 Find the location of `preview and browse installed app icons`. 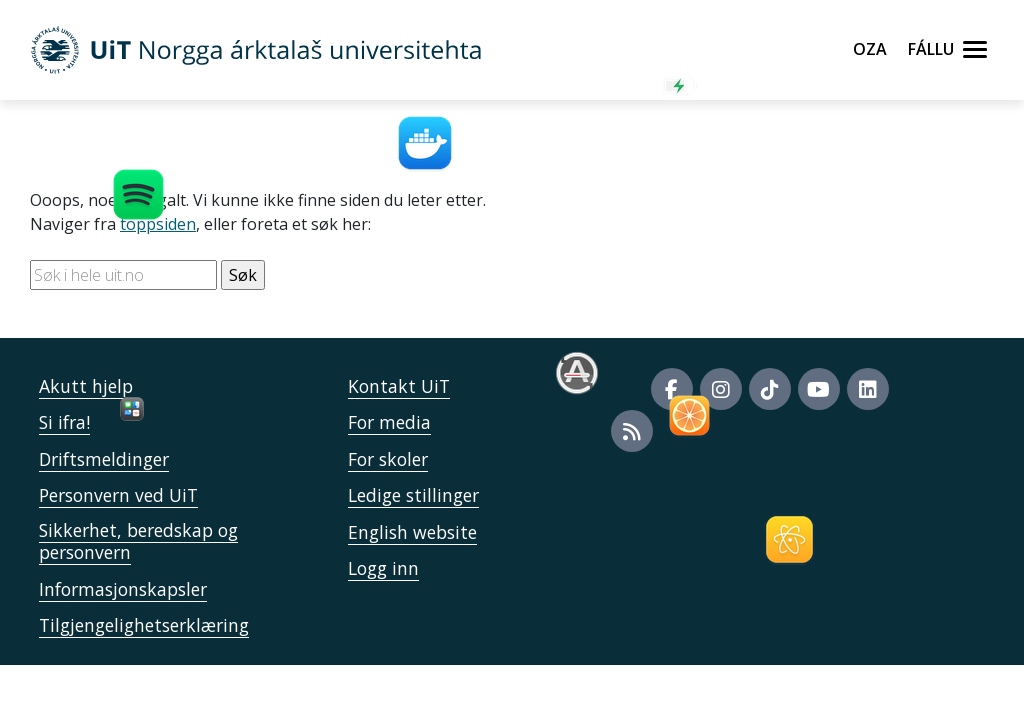

preview and browse installed app icons is located at coordinates (132, 409).